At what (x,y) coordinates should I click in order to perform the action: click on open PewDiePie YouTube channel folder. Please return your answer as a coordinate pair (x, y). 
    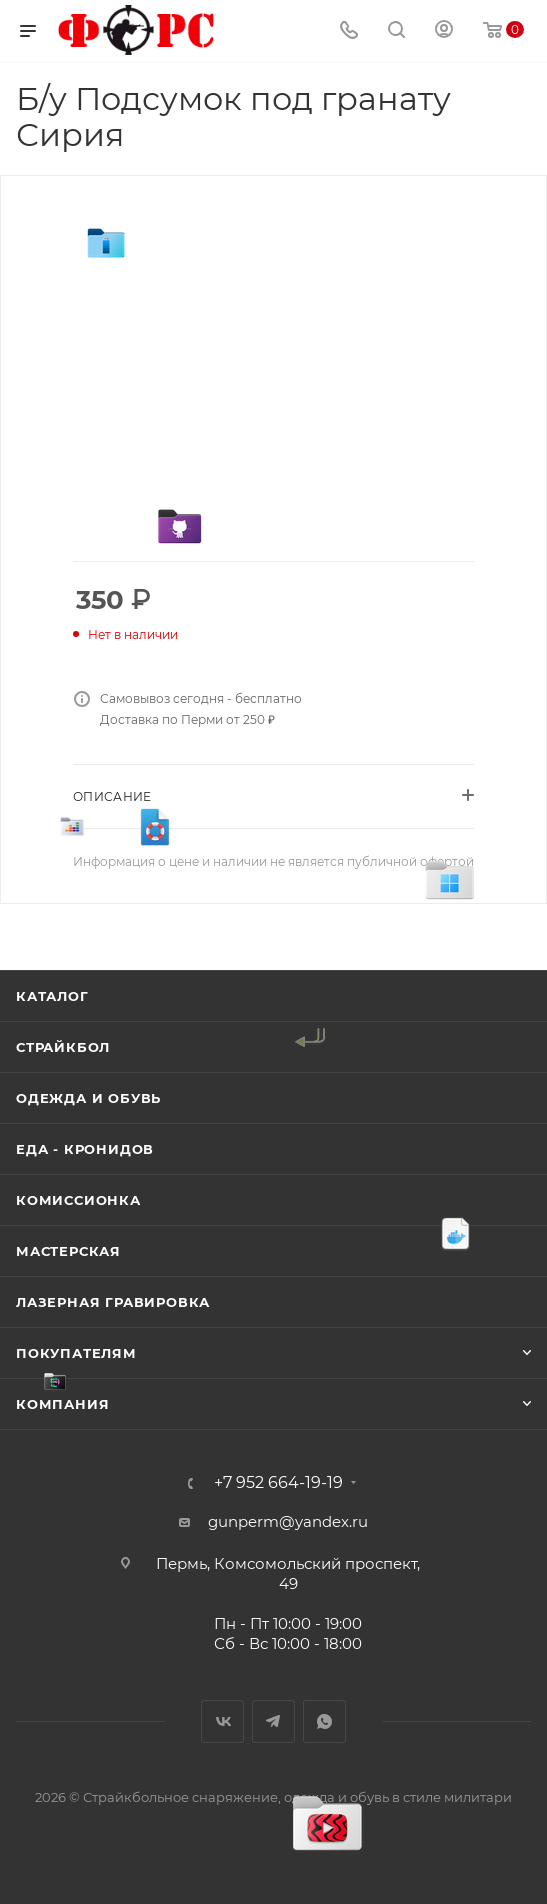
    Looking at the image, I should click on (327, 1825).